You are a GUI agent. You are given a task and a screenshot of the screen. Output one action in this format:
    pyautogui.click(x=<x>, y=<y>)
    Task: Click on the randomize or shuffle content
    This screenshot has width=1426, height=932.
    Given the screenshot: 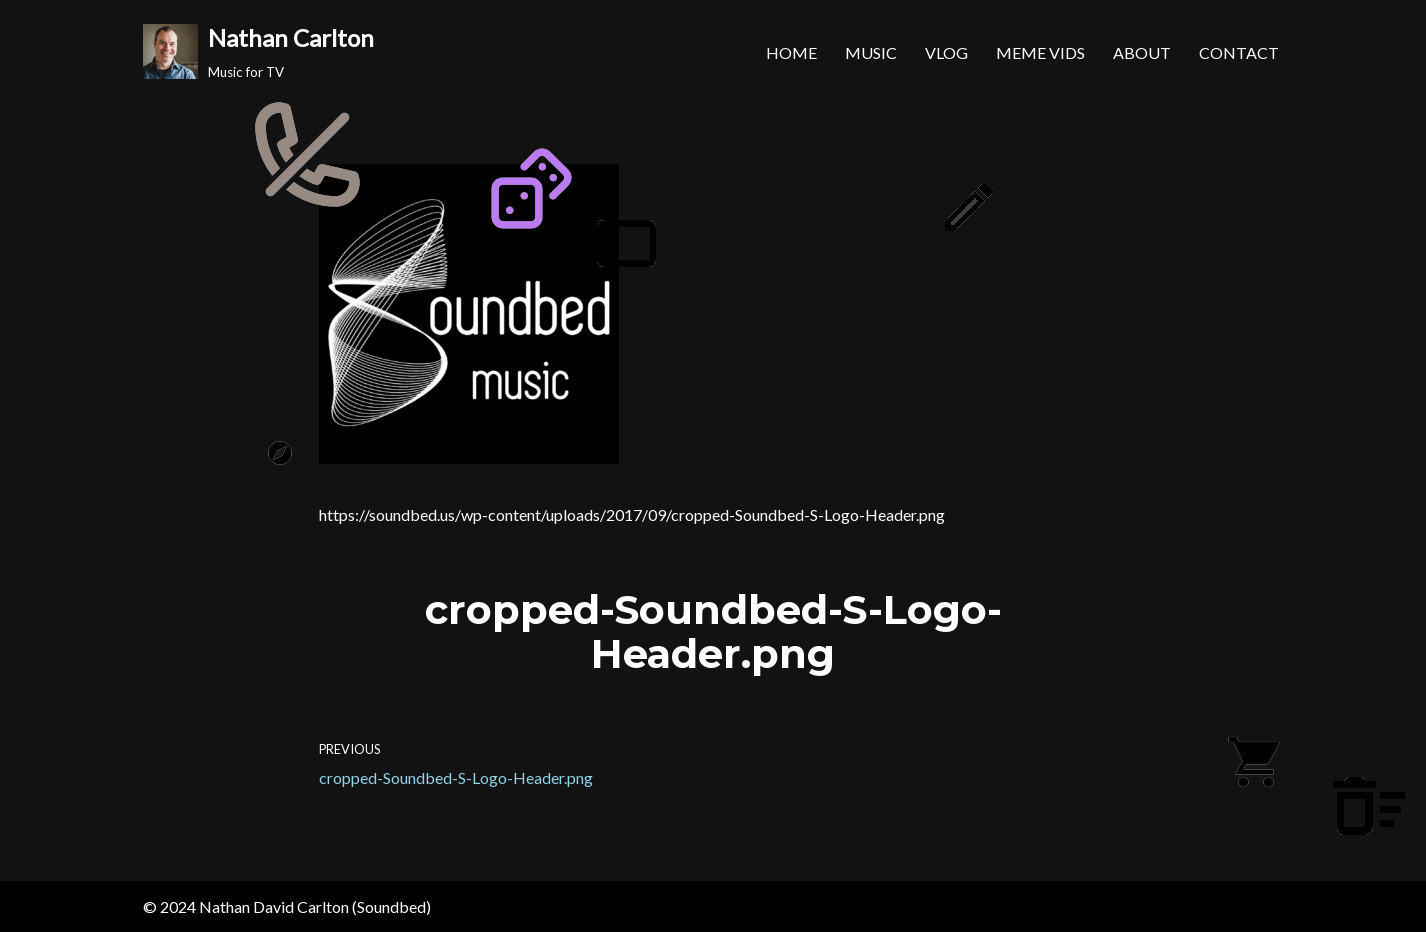 What is the action you would take?
    pyautogui.click(x=531, y=188)
    